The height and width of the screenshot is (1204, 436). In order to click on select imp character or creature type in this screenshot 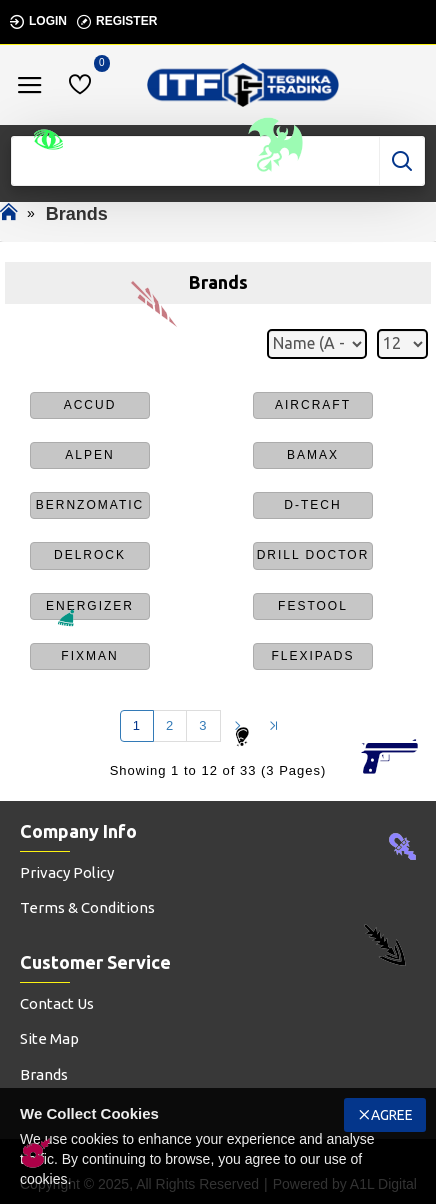, I will do `click(275, 144)`.